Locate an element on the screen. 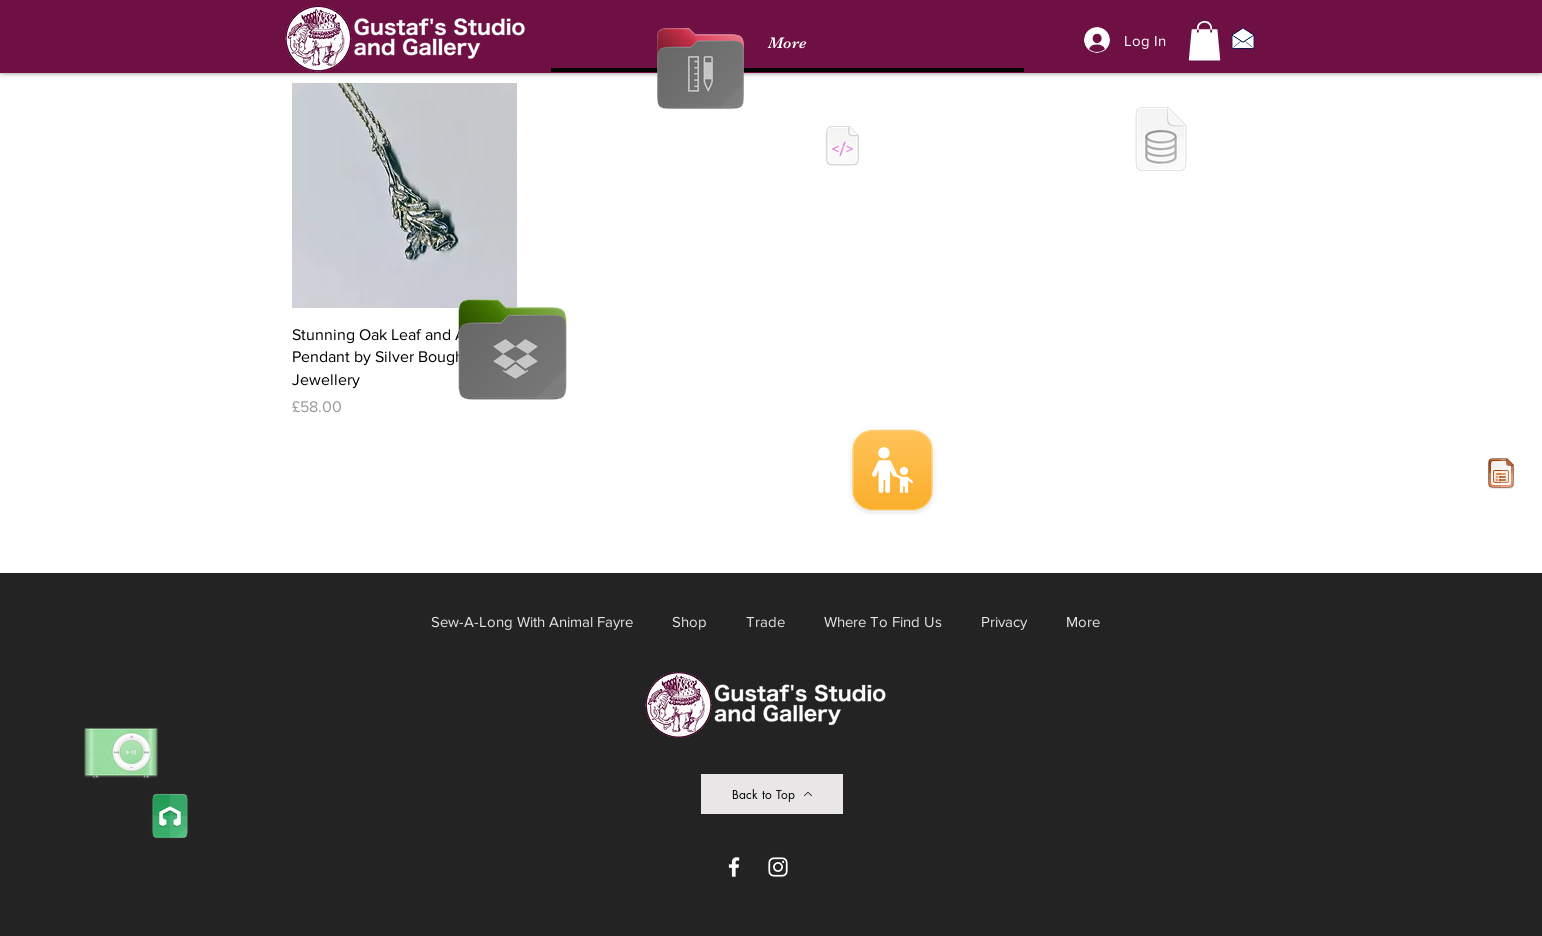 The width and height of the screenshot is (1542, 936). an LMMS music project file is located at coordinates (170, 816).